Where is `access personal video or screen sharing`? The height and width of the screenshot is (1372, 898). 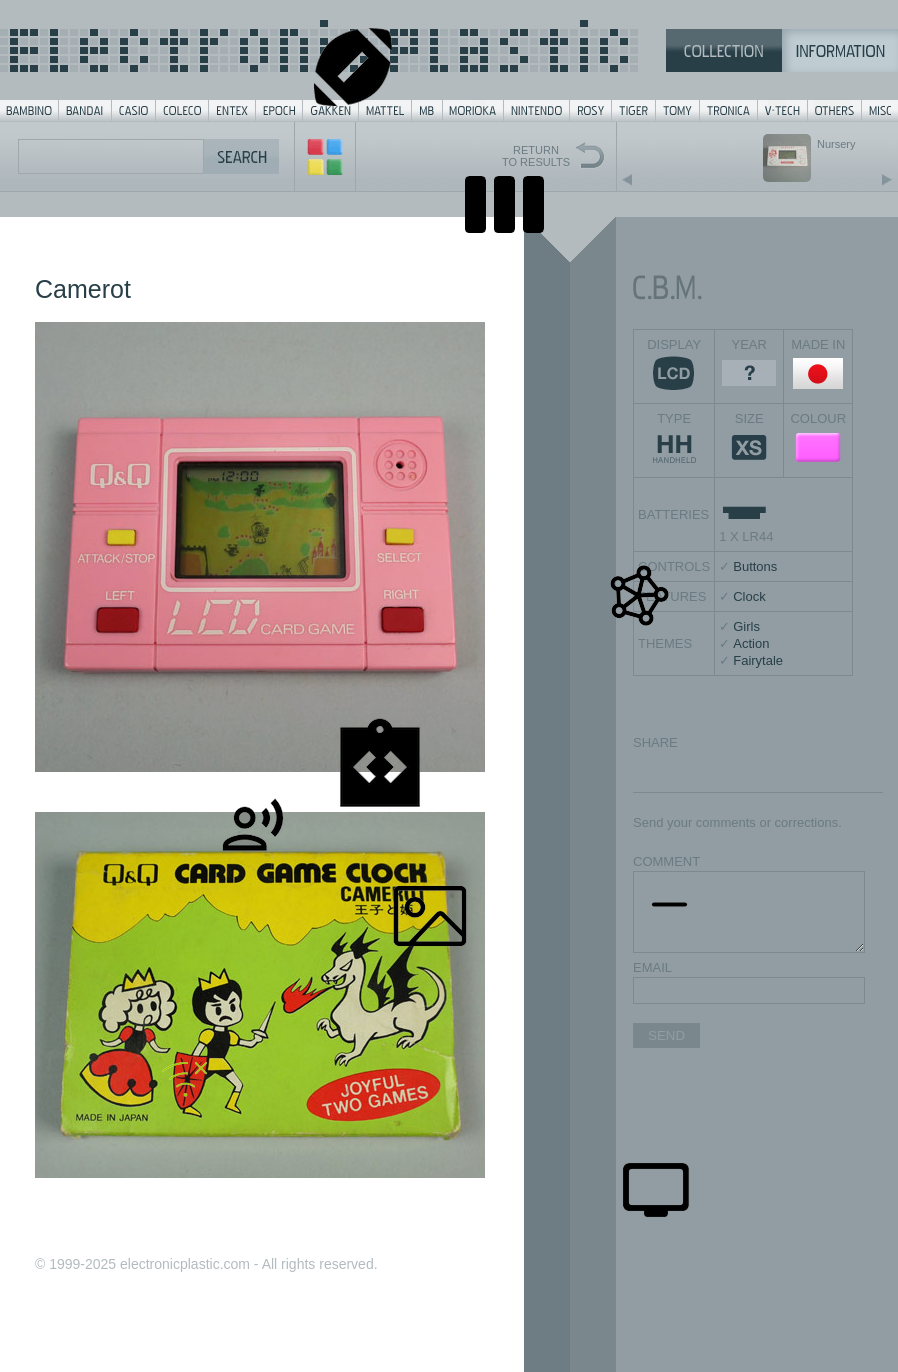
access personal video or screen sharing is located at coordinates (656, 1190).